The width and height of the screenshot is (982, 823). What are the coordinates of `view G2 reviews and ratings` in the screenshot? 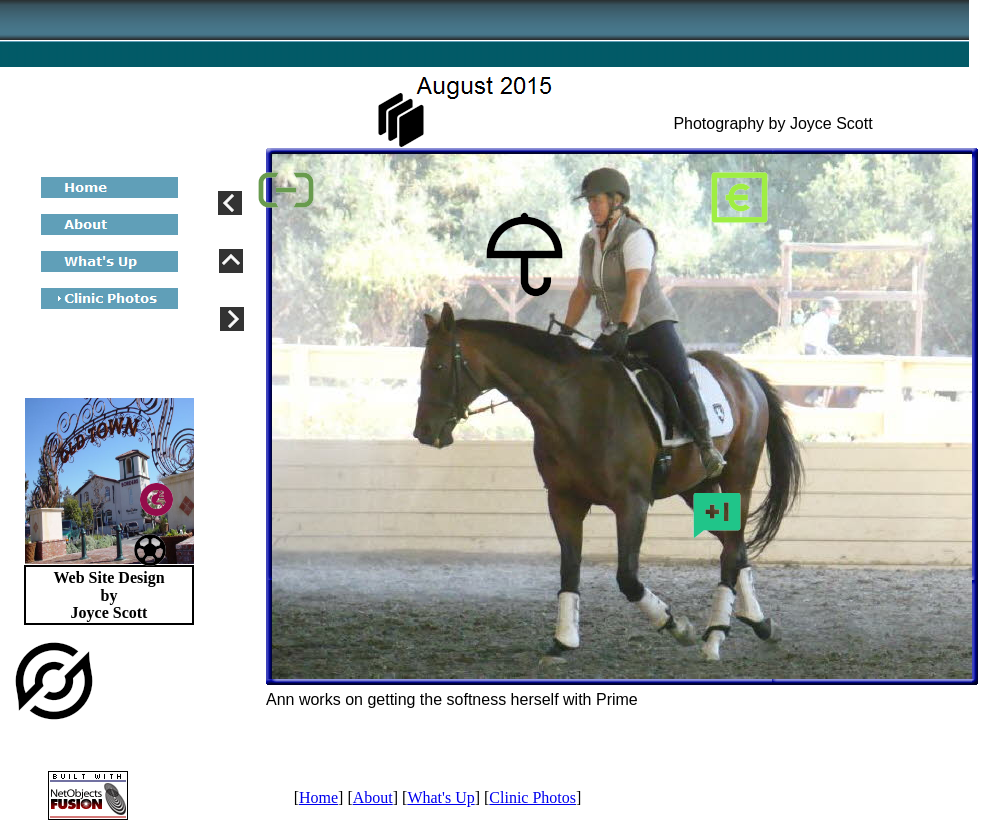 It's located at (156, 499).